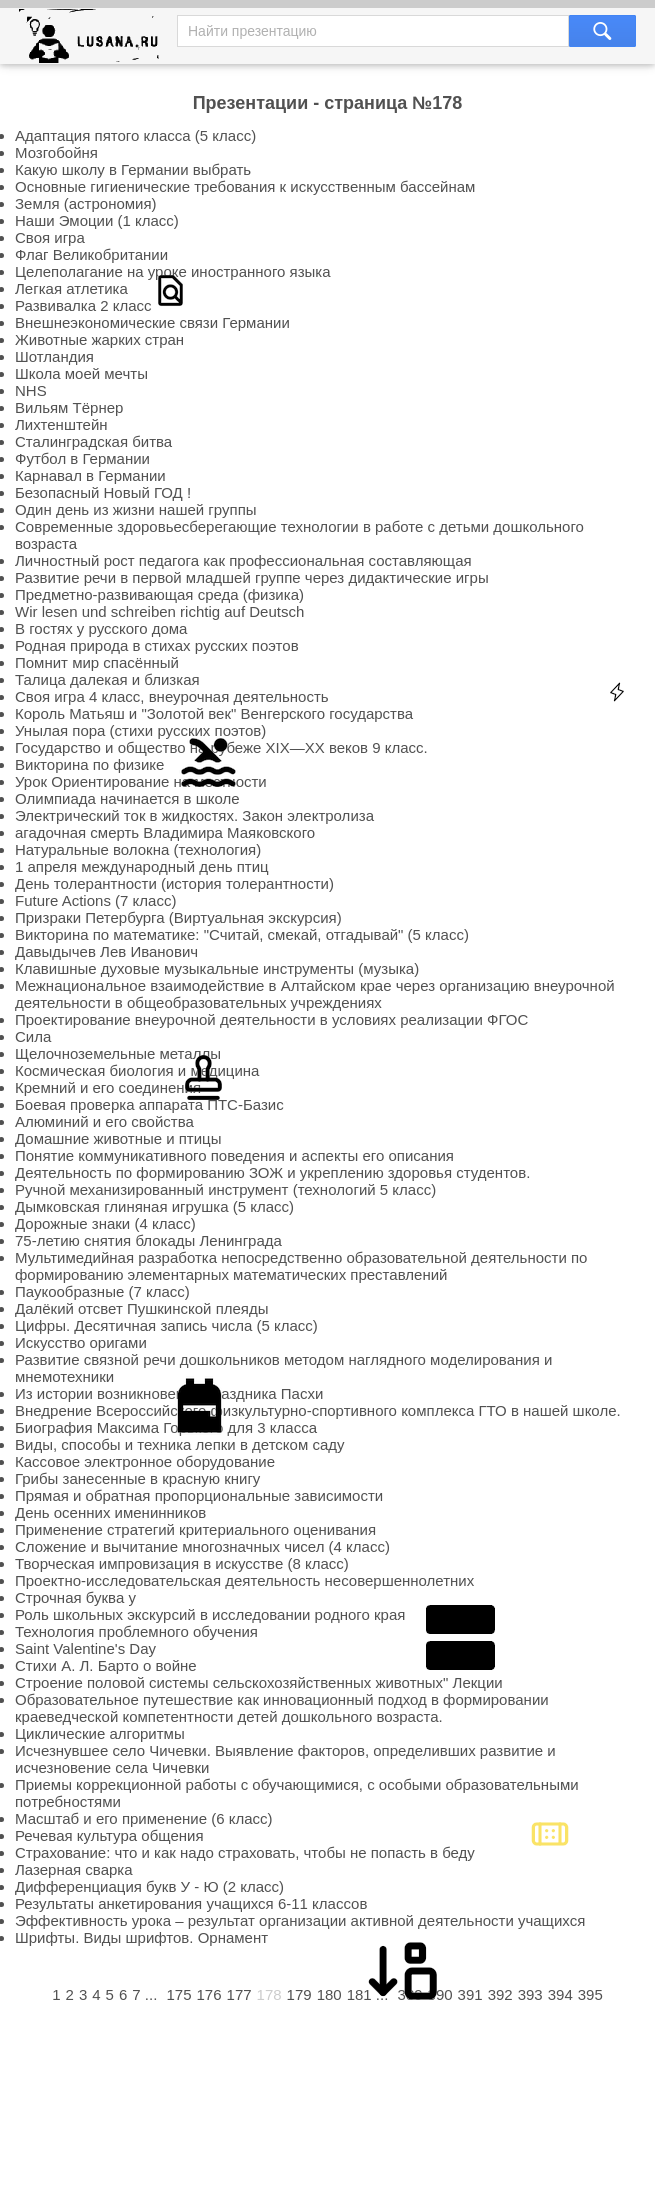 Image resolution: width=655 pixels, height=2198 pixels. Describe the element at coordinates (462, 1637) in the screenshot. I see `view agenda or list layout` at that location.